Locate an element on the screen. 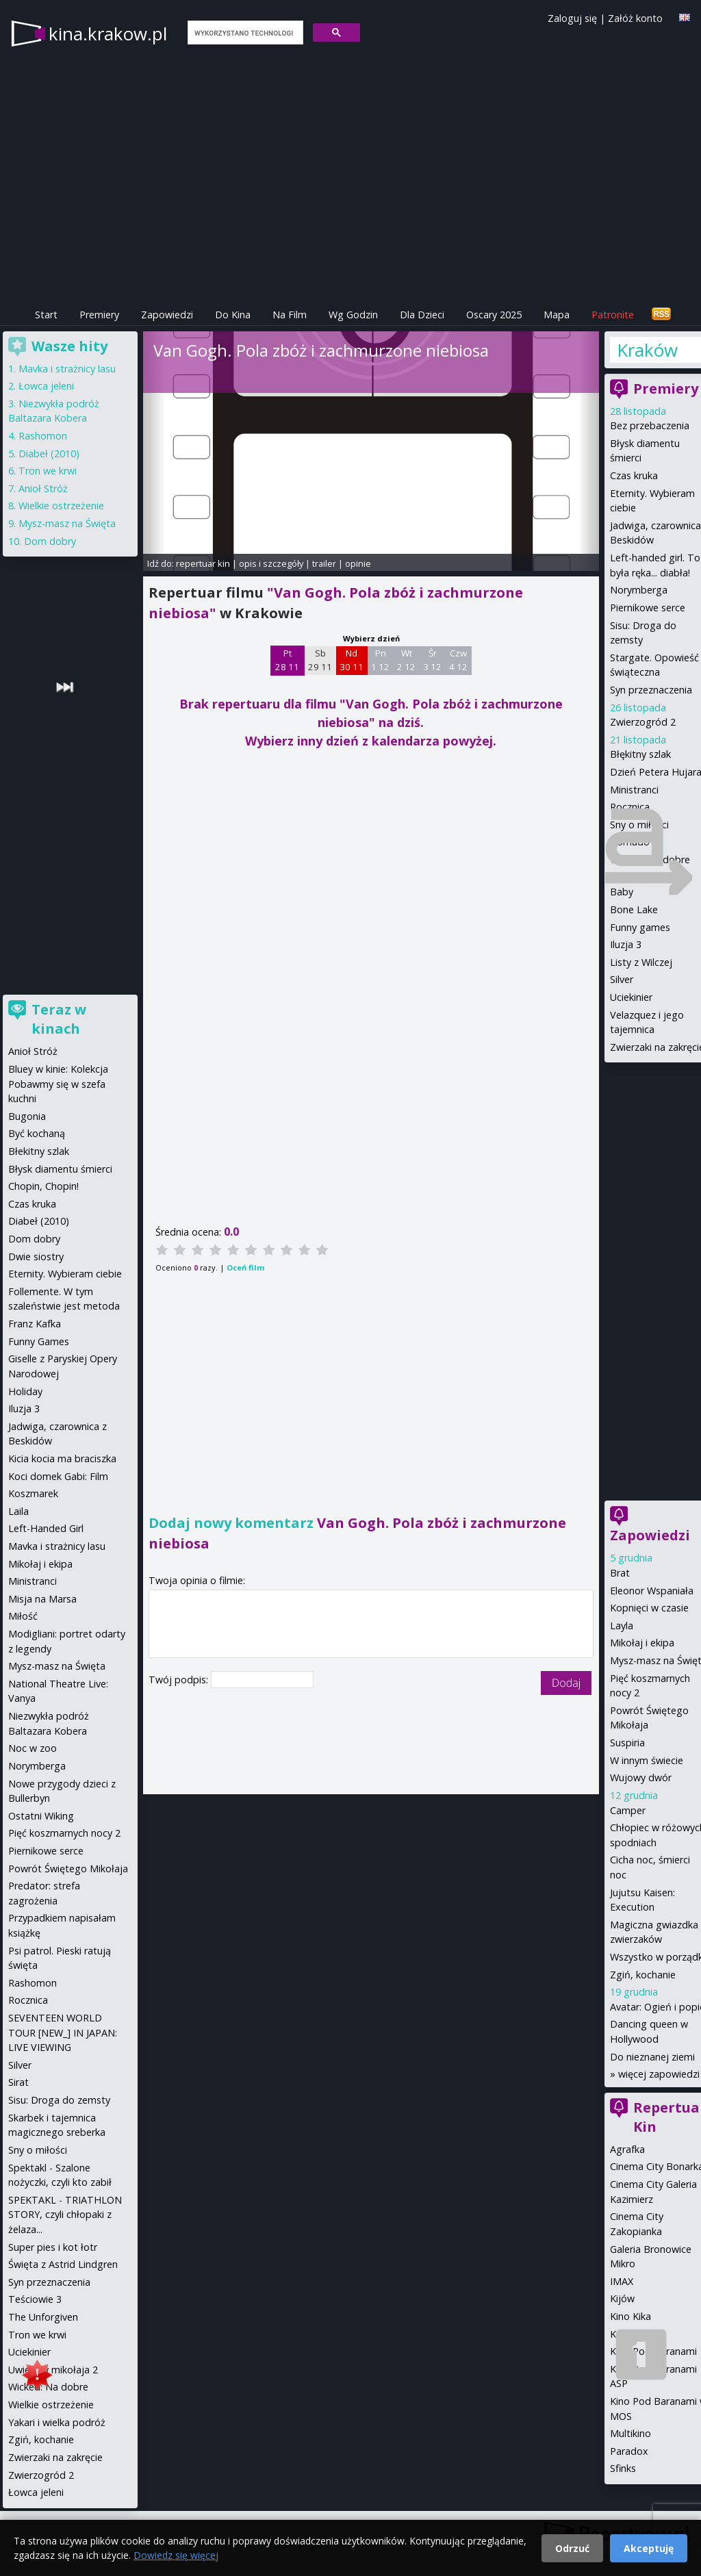 The width and height of the screenshot is (701, 2576). skip to the next track or media item is located at coordinates (64, 687).